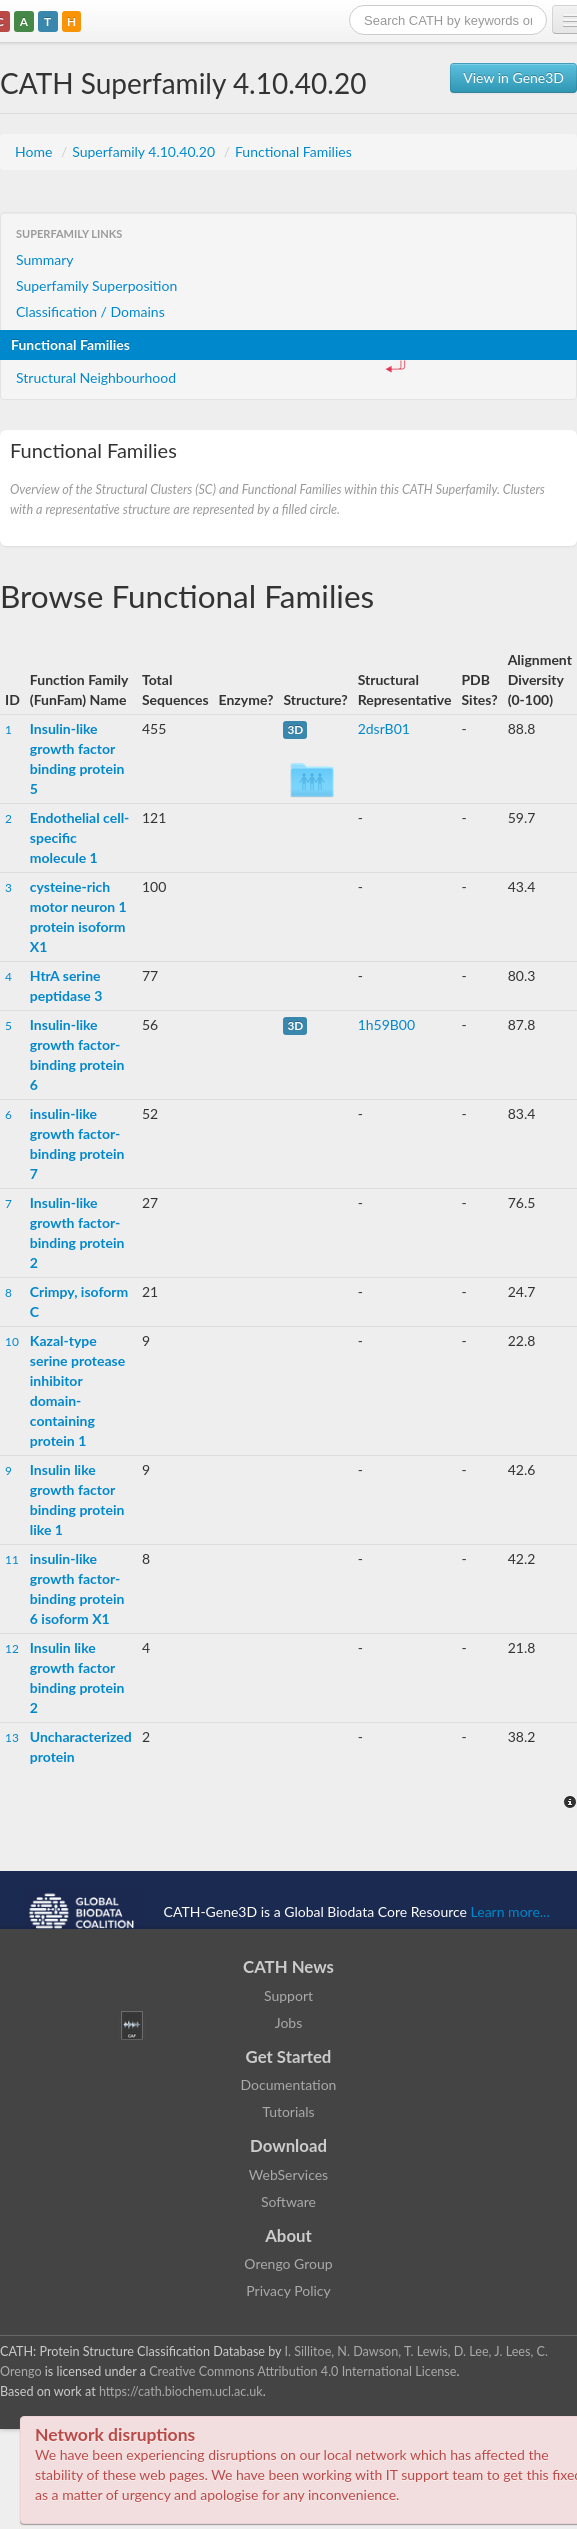 The height and width of the screenshot is (2529, 577). I want to click on reply to all recipients of an email, so click(395, 365).